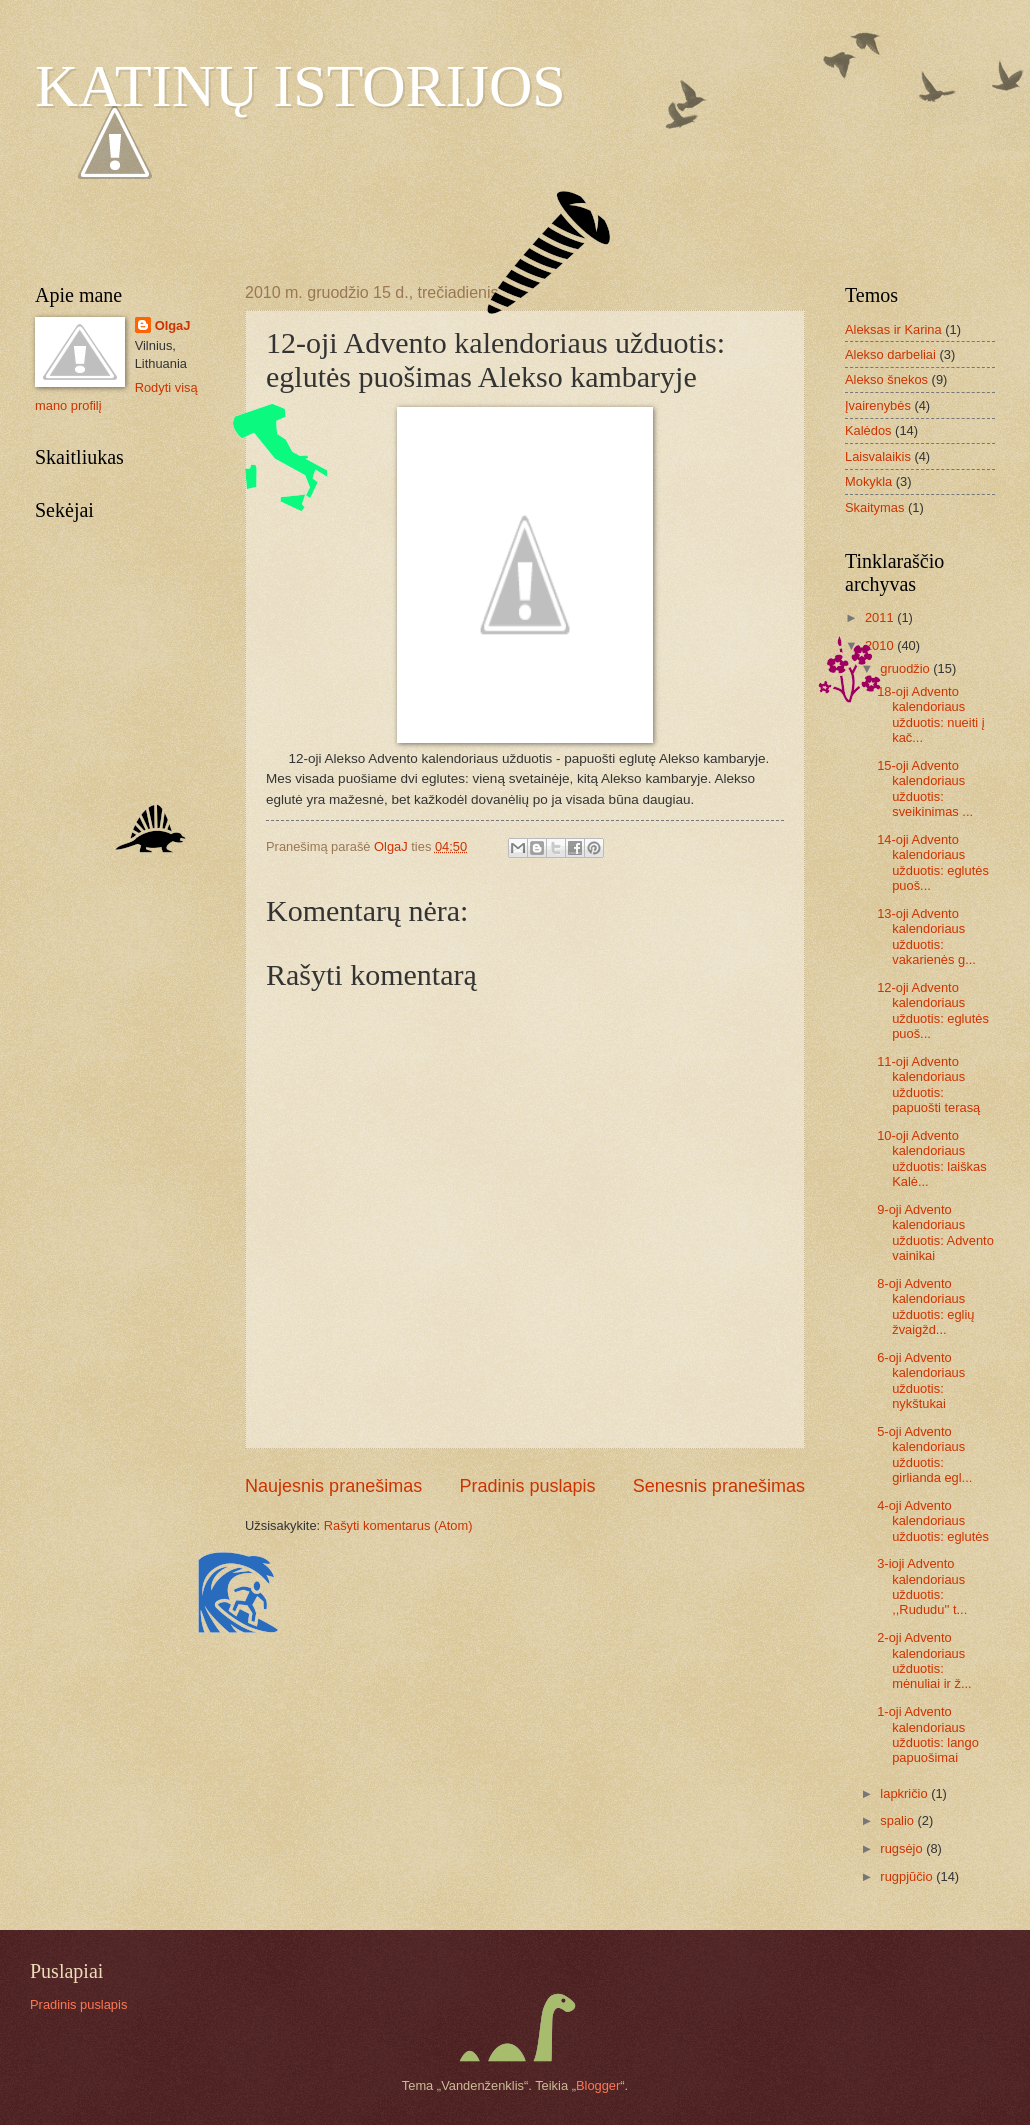 The width and height of the screenshot is (1030, 2125). I want to click on flax plant icon for crafting or farming games, so click(849, 668).